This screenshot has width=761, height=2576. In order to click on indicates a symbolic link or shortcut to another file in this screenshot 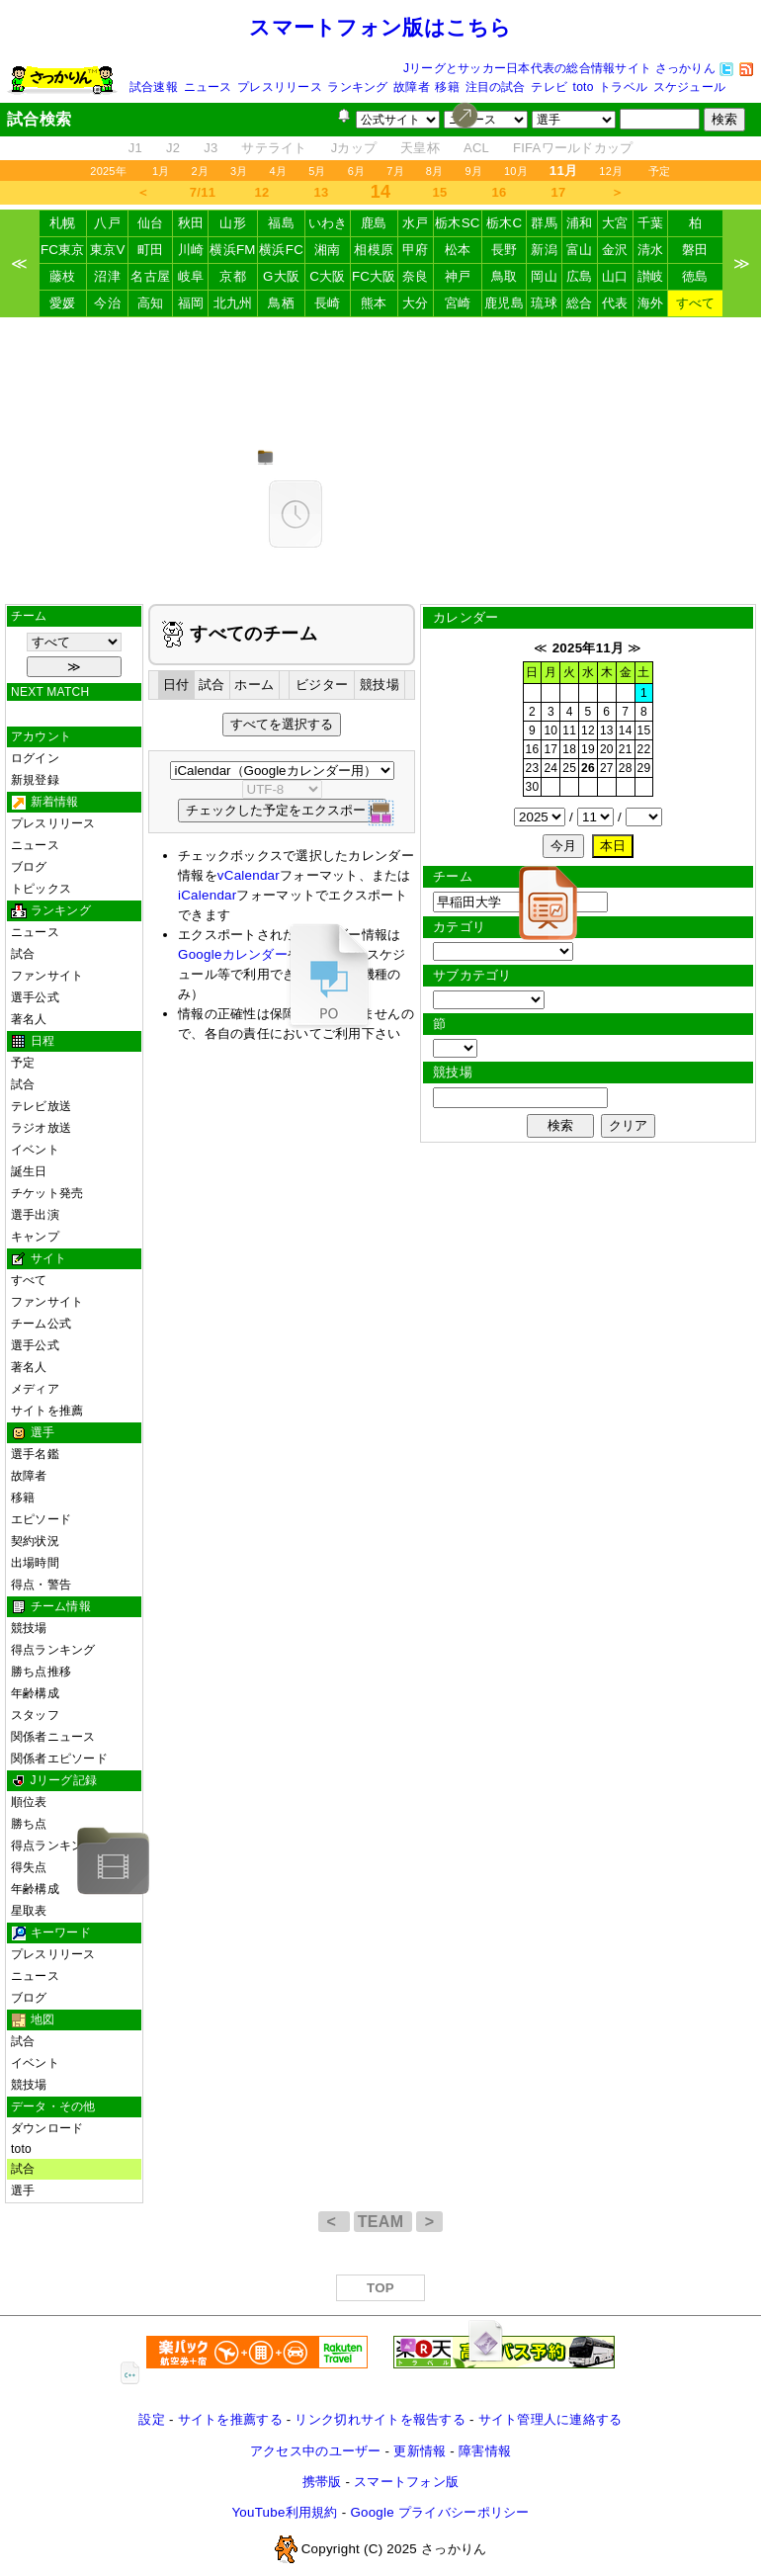, I will do `click(465, 115)`.